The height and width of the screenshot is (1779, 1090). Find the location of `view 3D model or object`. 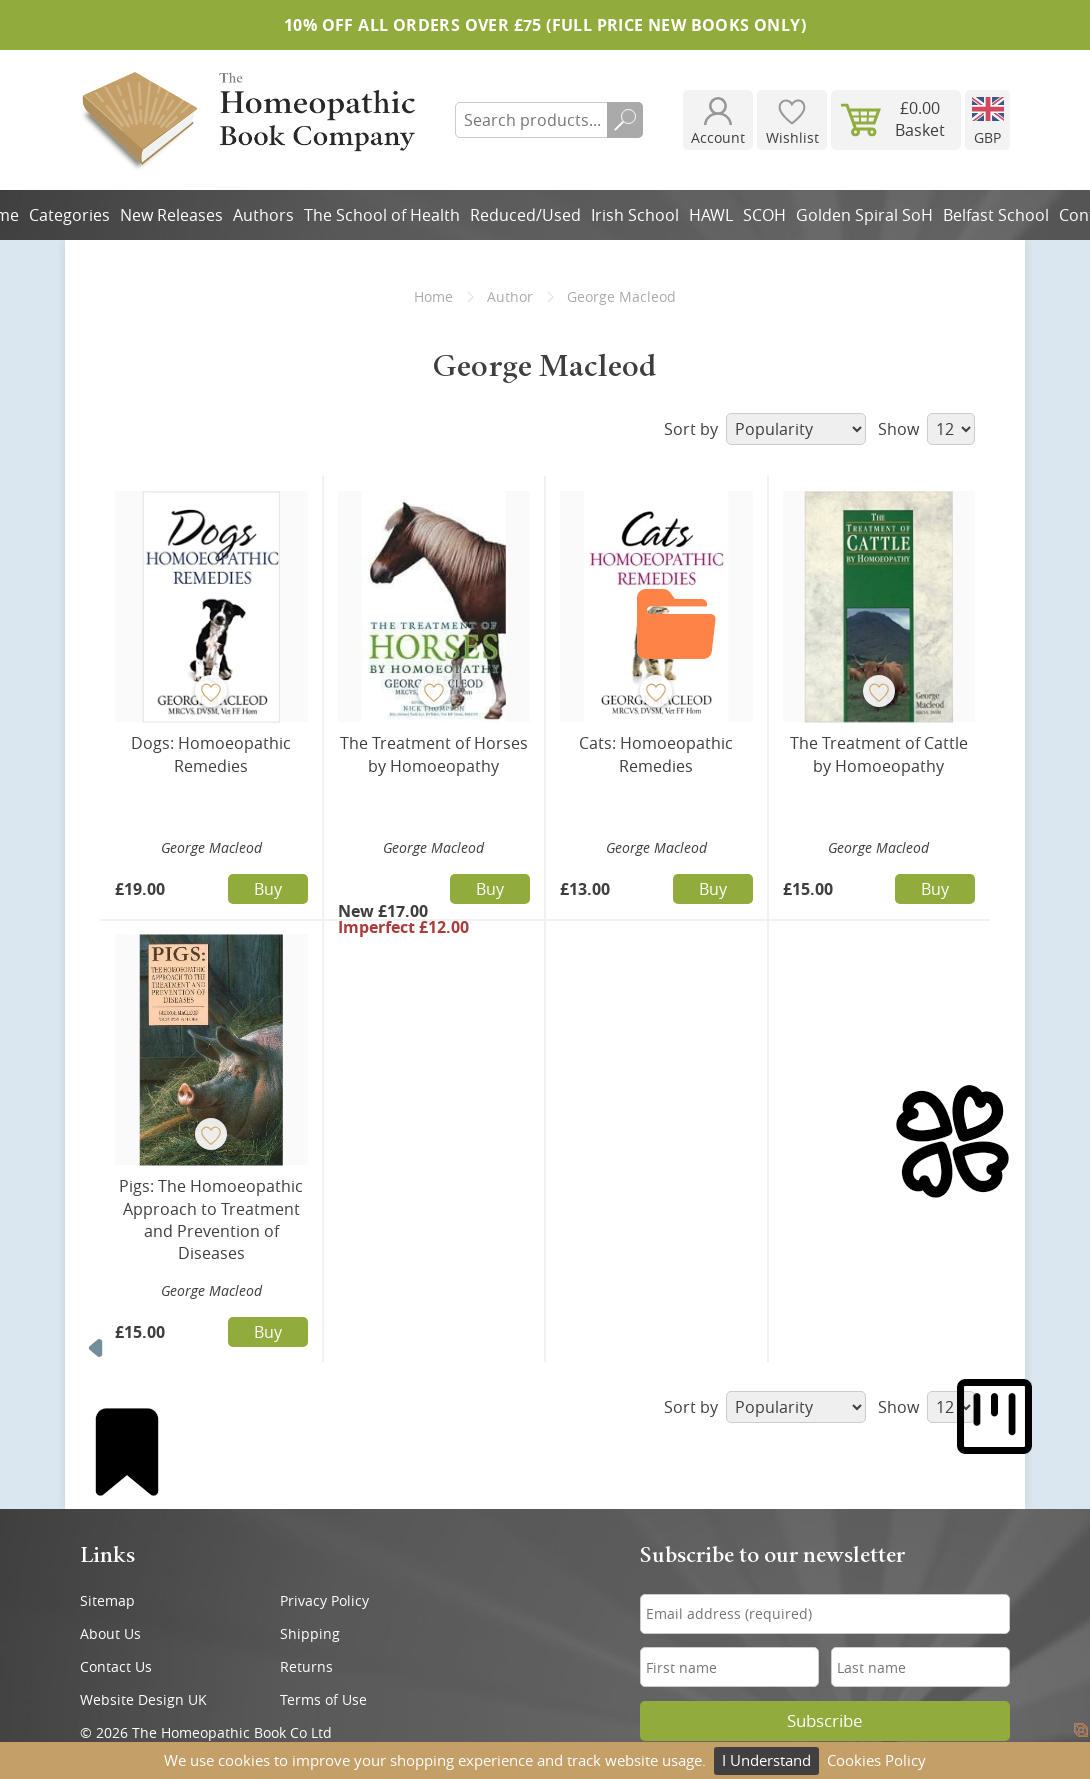

view 3D model or object is located at coordinates (1081, 1730).